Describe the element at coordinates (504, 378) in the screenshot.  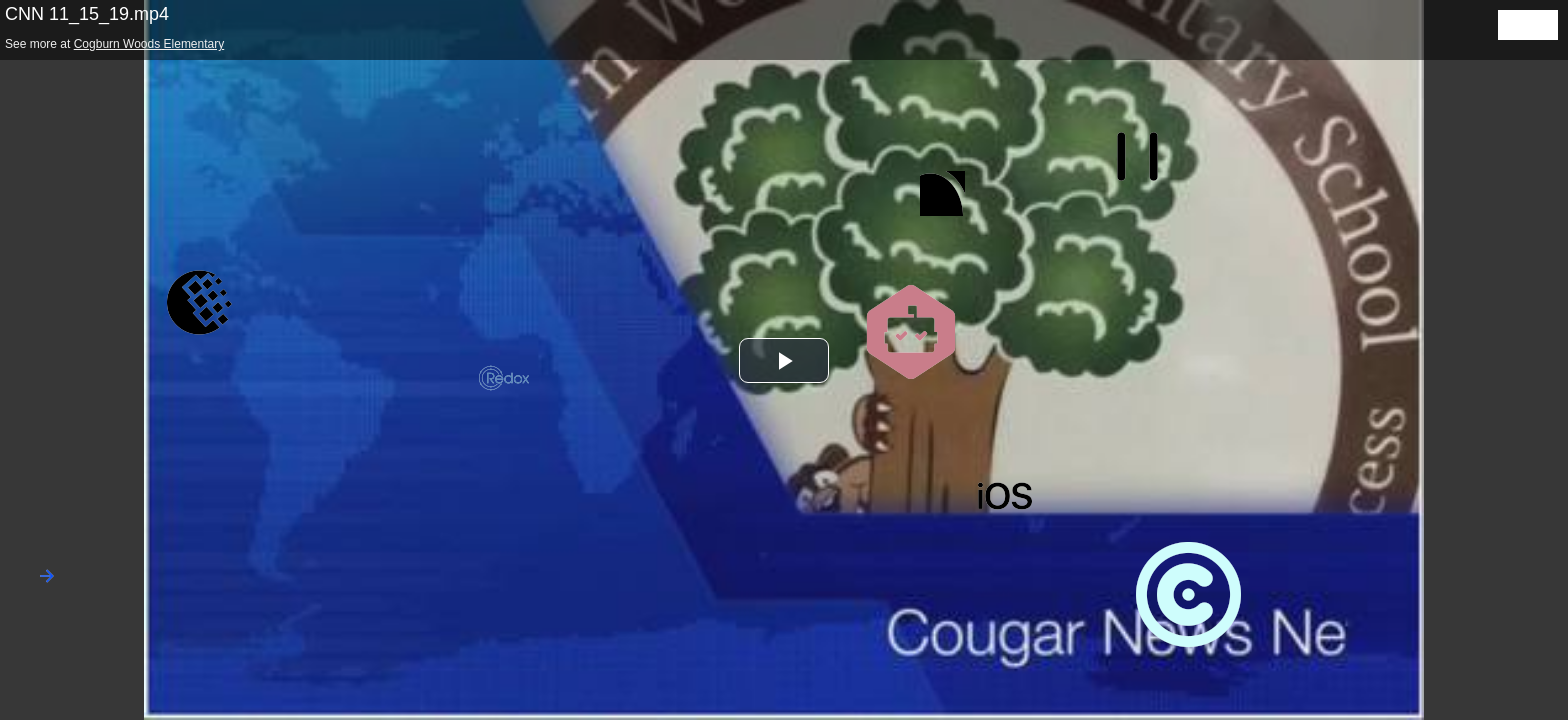
I see `redox healthcare data platform logo` at that location.